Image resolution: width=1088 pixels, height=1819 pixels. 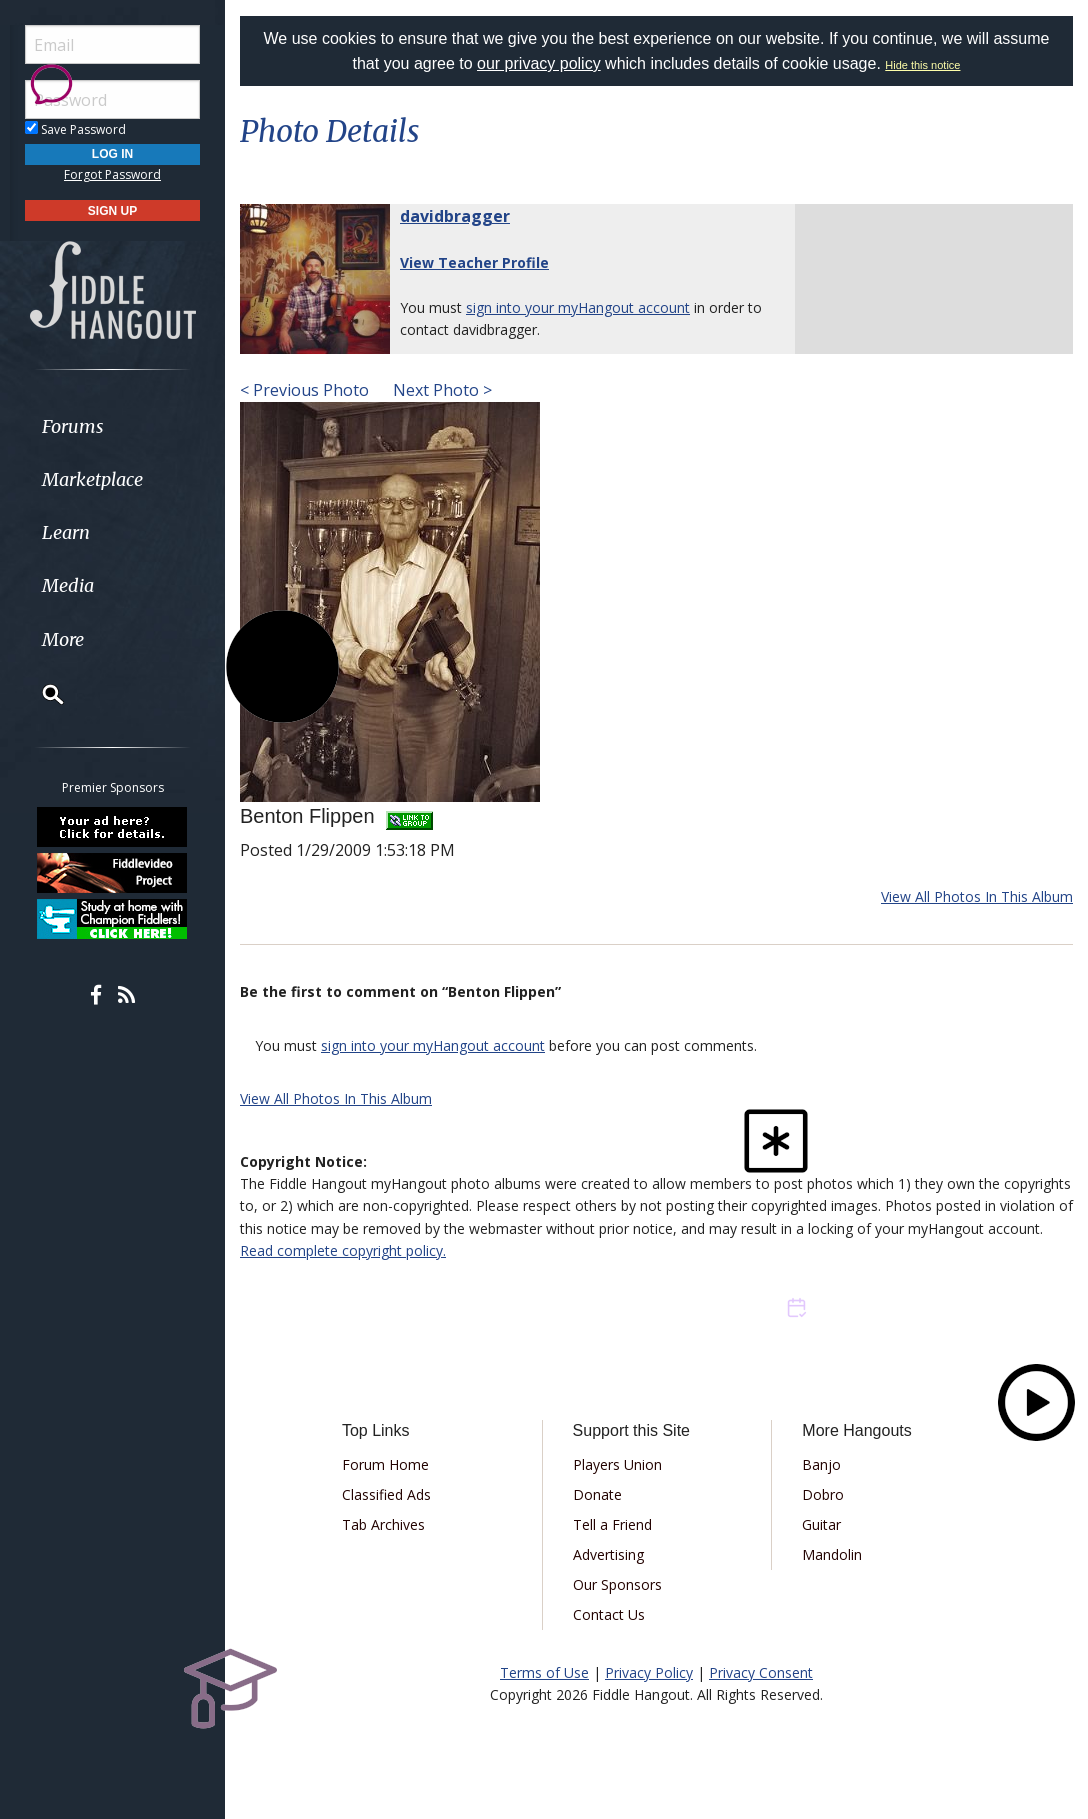 What do you see at coordinates (776, 1141) in the screenshot?
I see `generate a new access key or password` at bounding box center [776, 1141].